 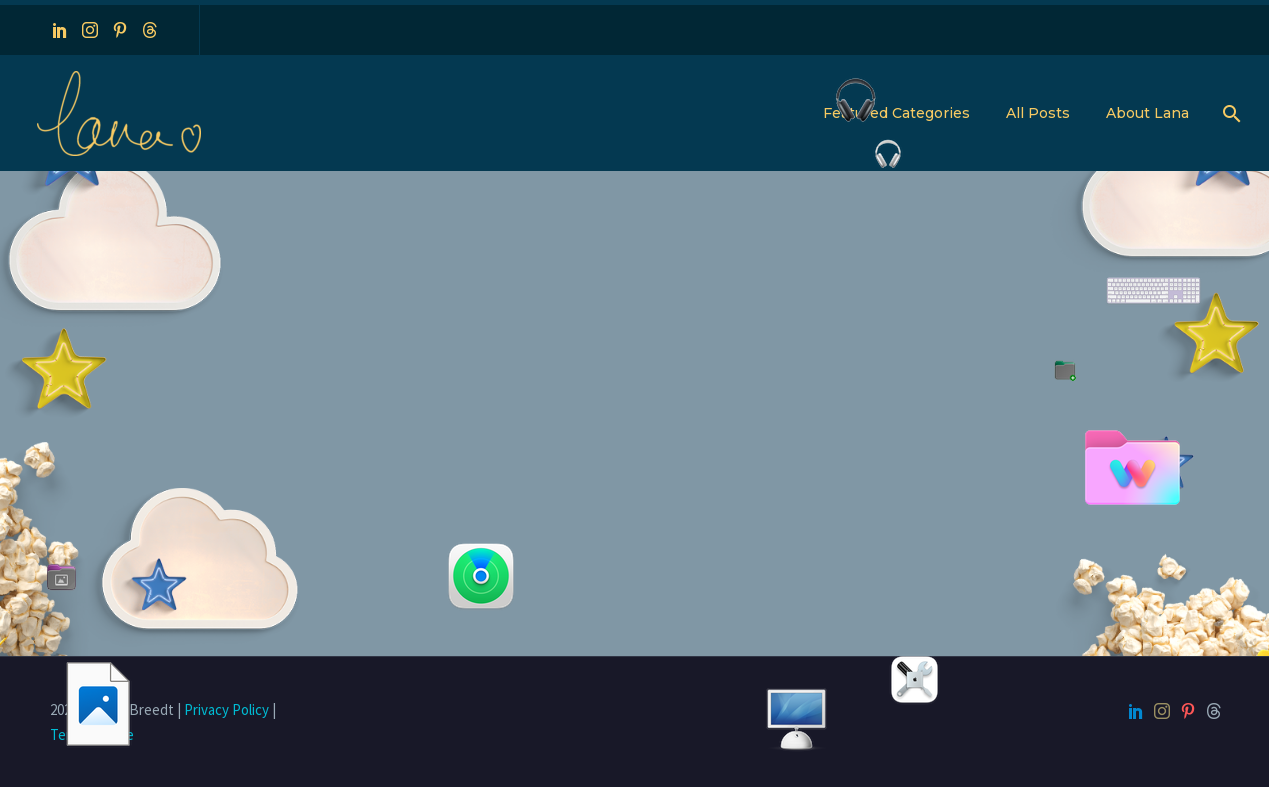 I want to click on open an image file, so click(x=98, y=704).